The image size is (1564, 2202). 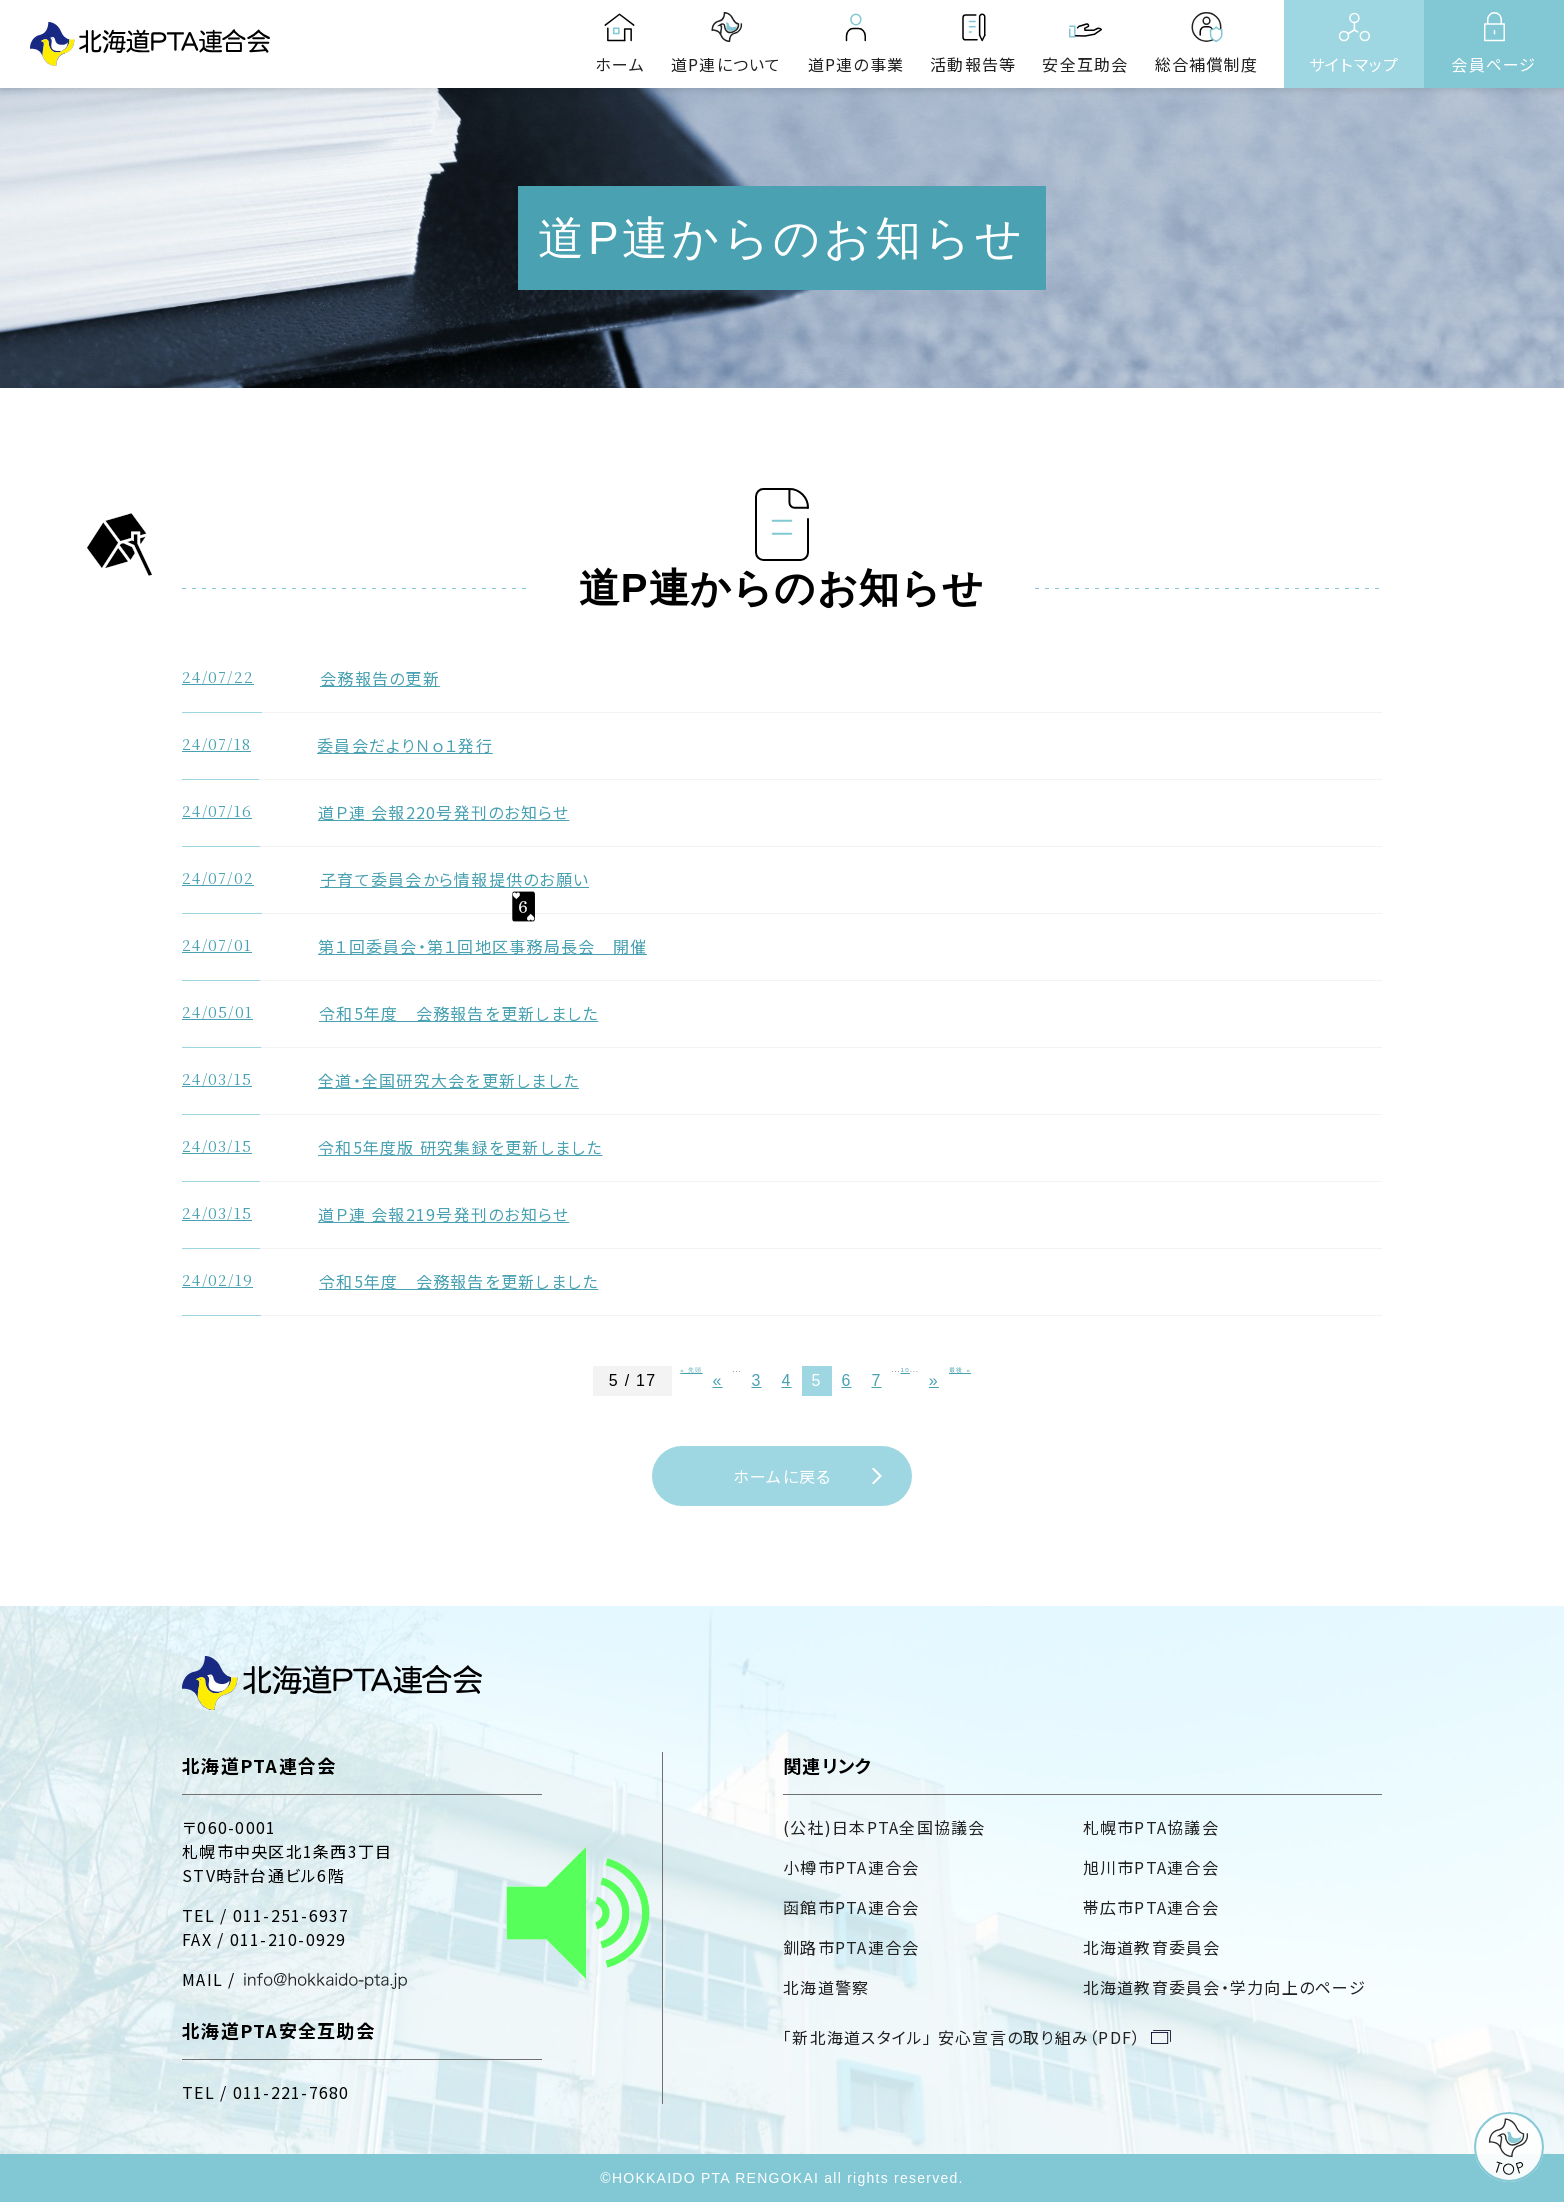 What do you see at coordinates (578, 1913) in the screenshot?
I see `adjust volume or sound settings` at bounding box center [578, 1913].